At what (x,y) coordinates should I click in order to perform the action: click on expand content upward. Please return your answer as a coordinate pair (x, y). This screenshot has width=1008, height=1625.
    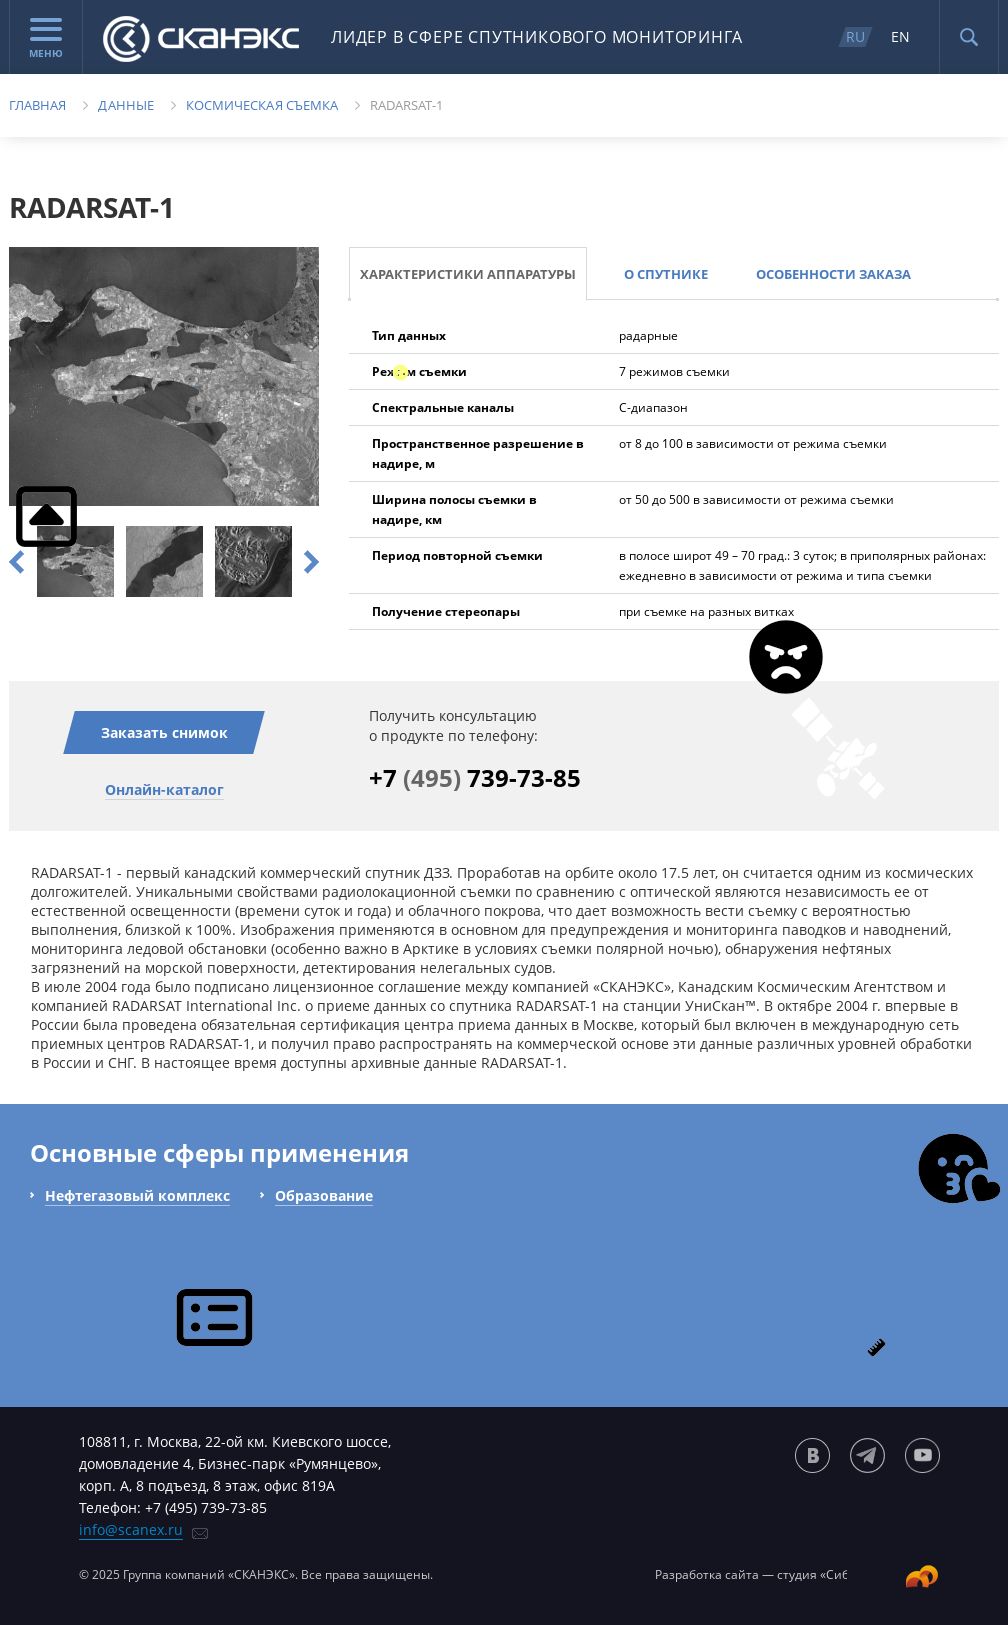
    Looking at the image, I should click on (46, 516).